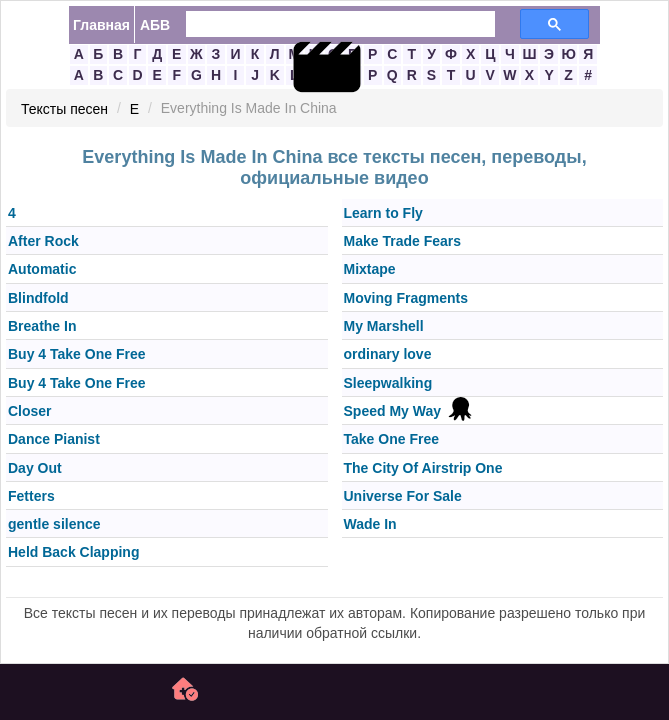  I want to click on verified medical home or healthcare facility, so click(184, 688).